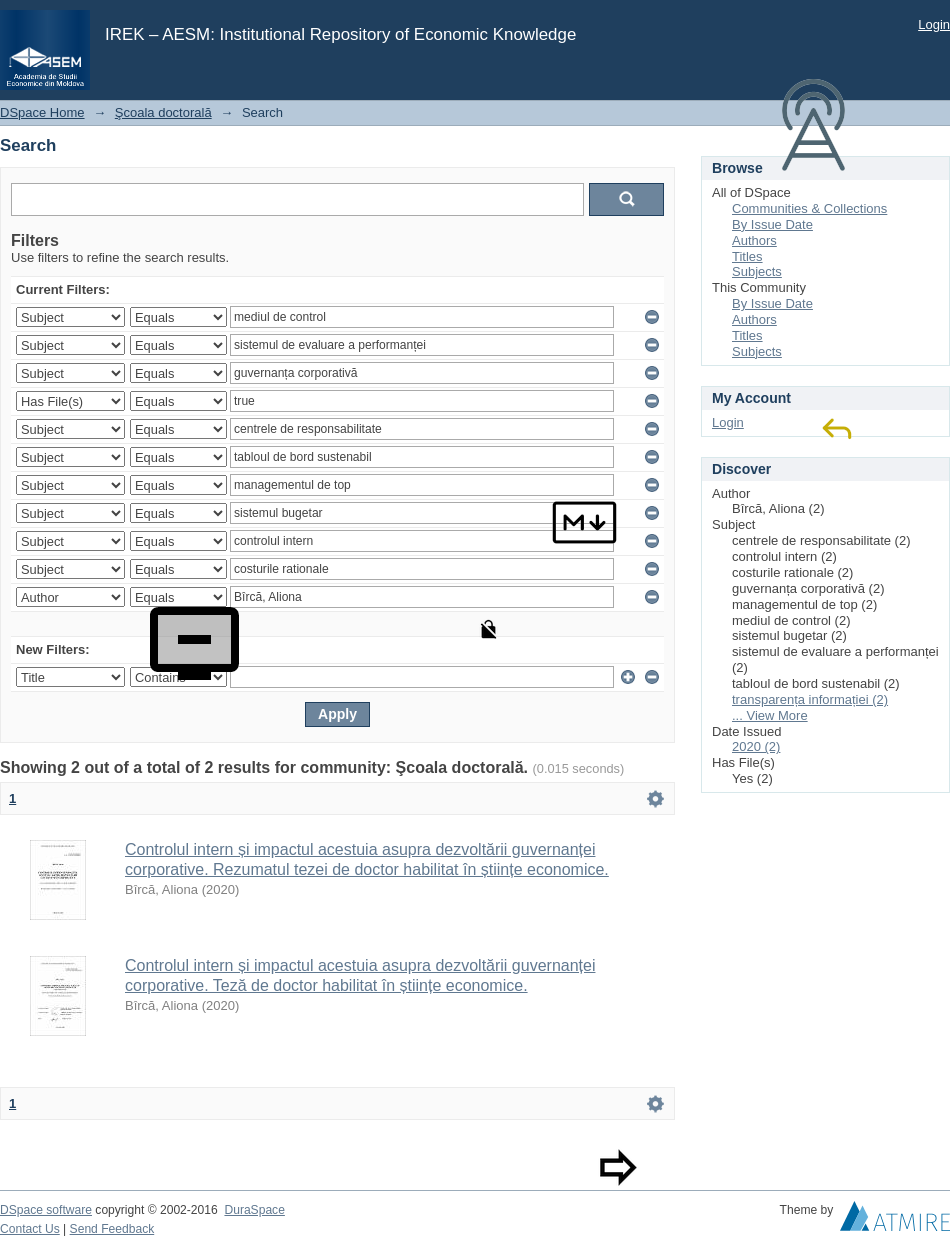 The image size is (950, 1241). I want to click on forward an email or message, so click(618, 1167).